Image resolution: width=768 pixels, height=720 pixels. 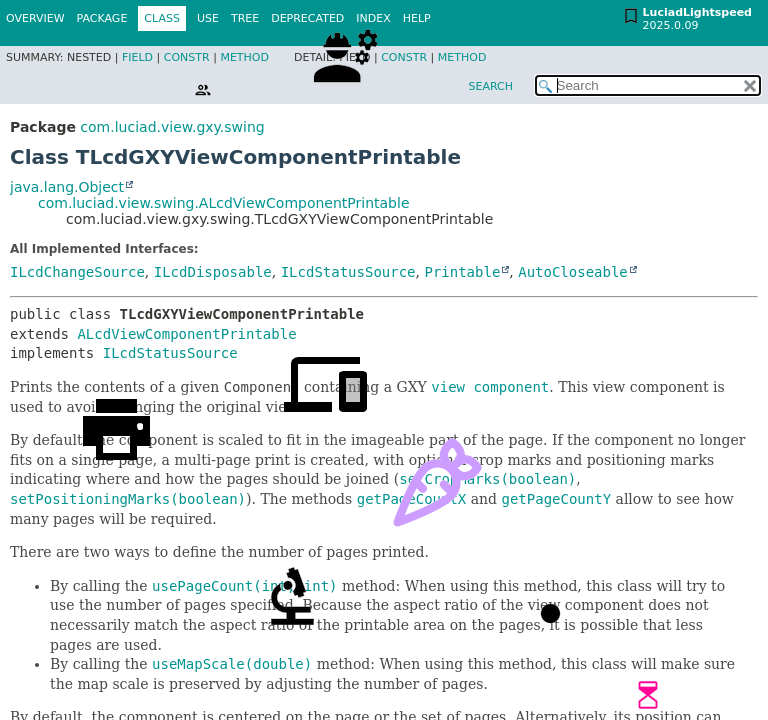 What do you see at coordinates (203, 90) in the screenshot?
I see `view contacts or people list` at bounding box center [203, 90].